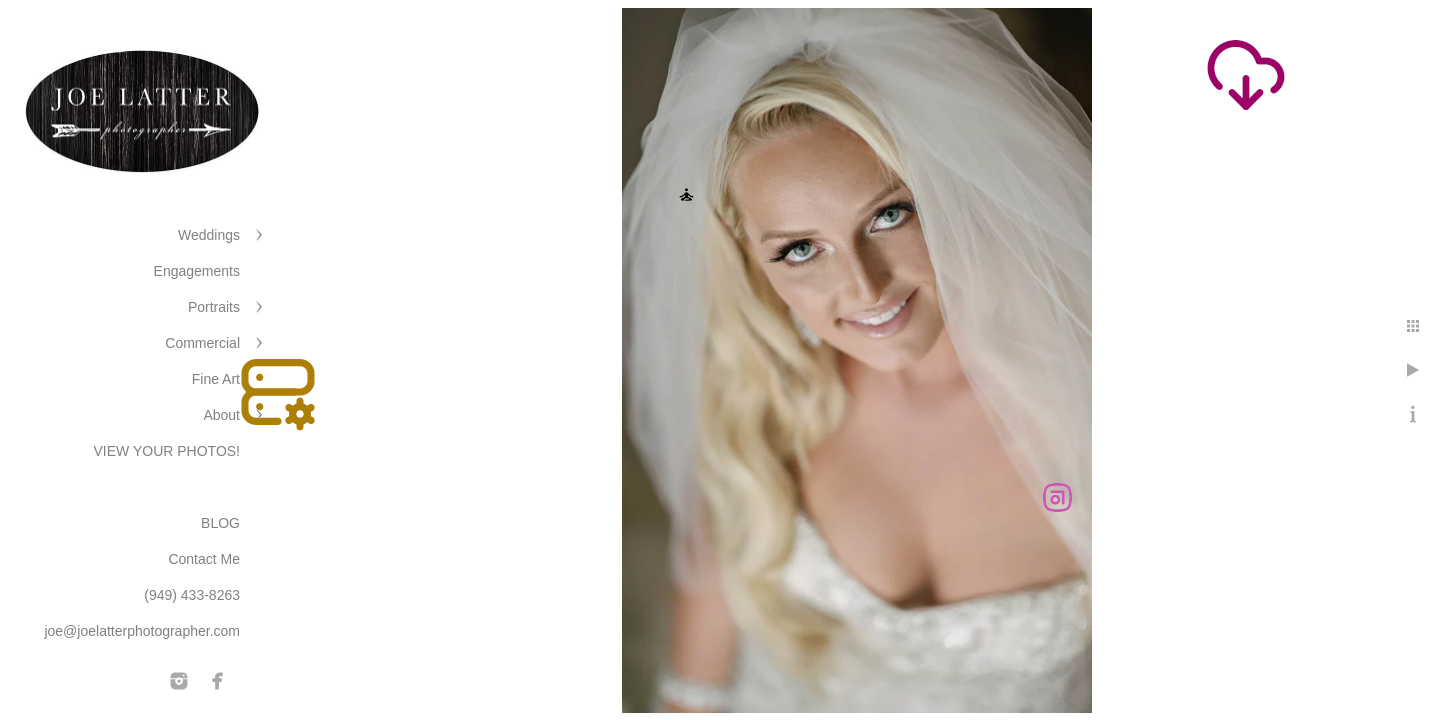  What do you see at coordinates (278, 392) in the screenshot?
I see `access server configuration settings` at bounding box center [278, 392].